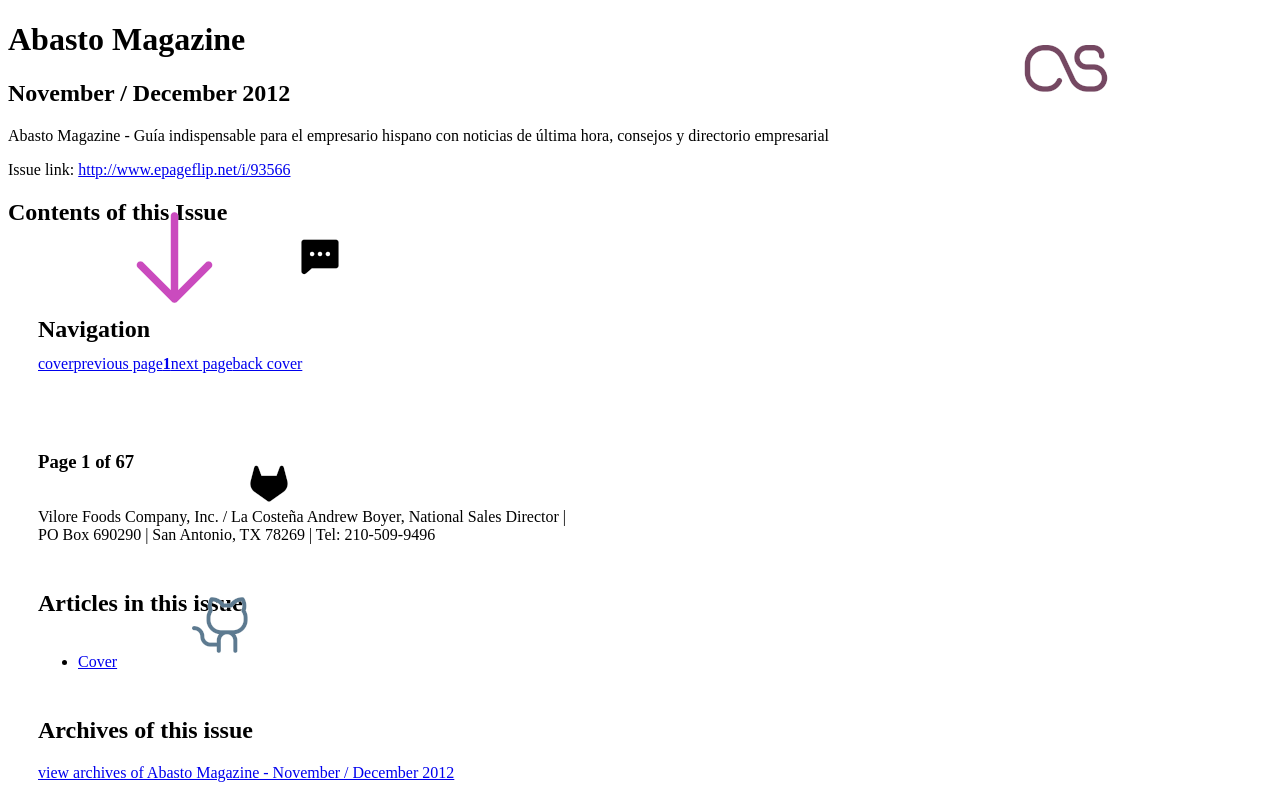 Image resolution: width=1280 pixels, height=812 pixels. What do you see at coordinates (320, 254) in the screenshot?
I see `open chat or messaging` at bounding box center [320, 254].